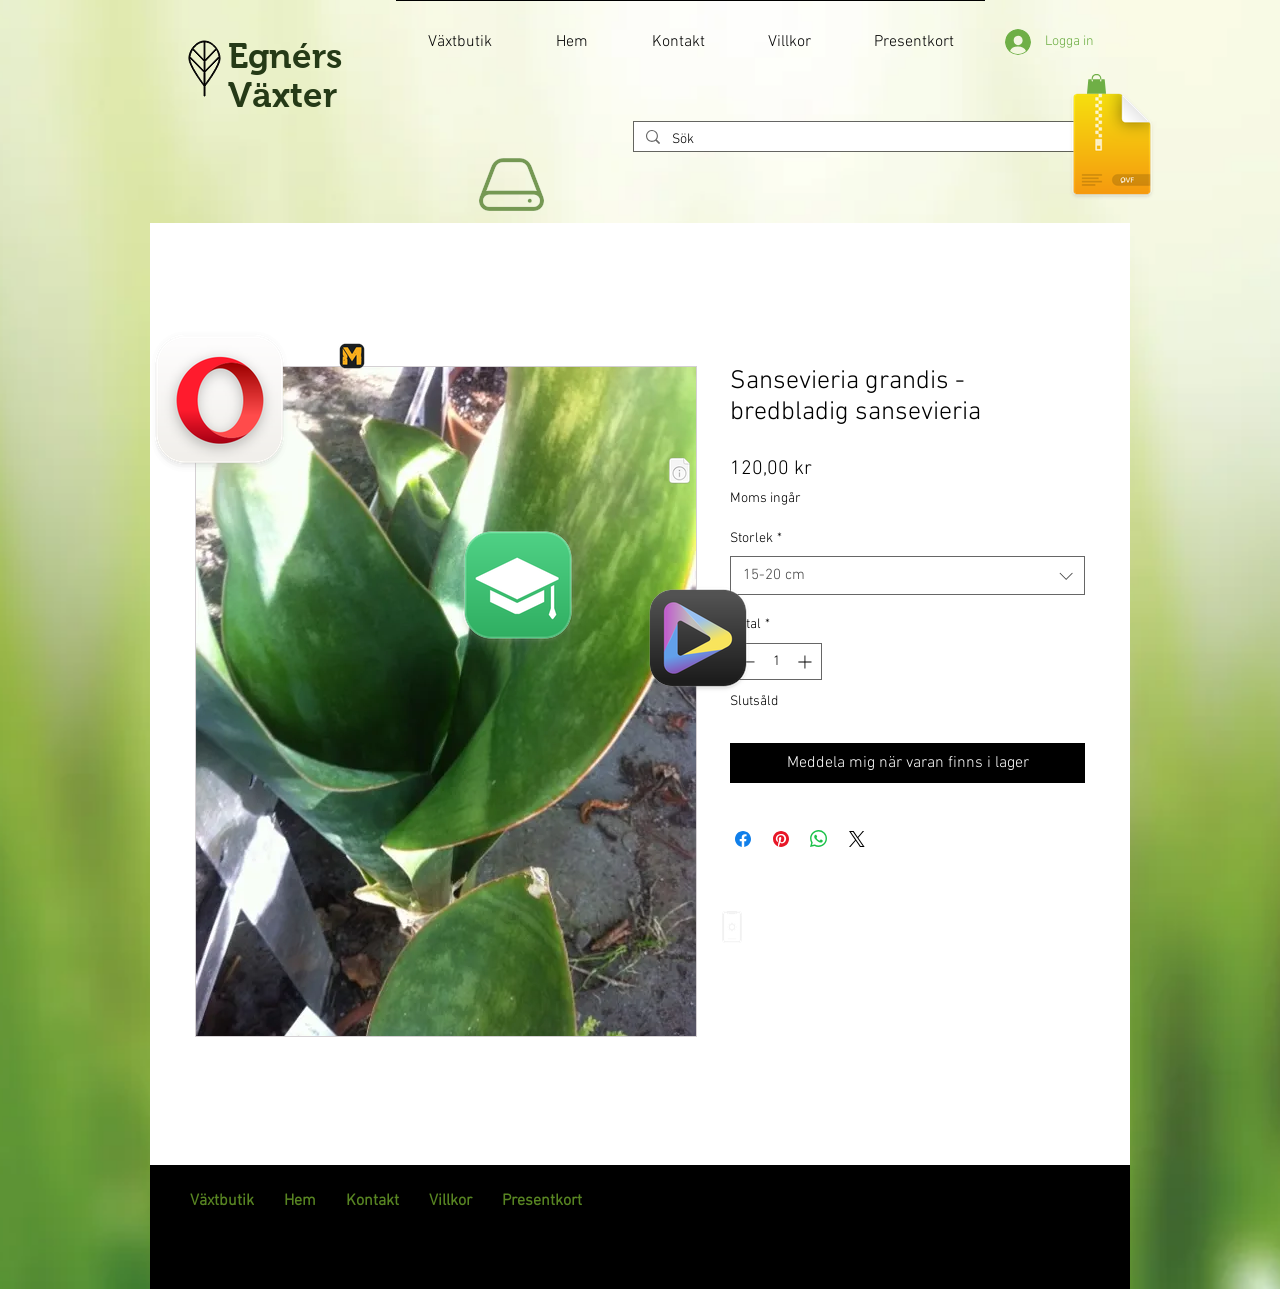  I want to click on launch Metro: Last Light game, so click(352, 356).